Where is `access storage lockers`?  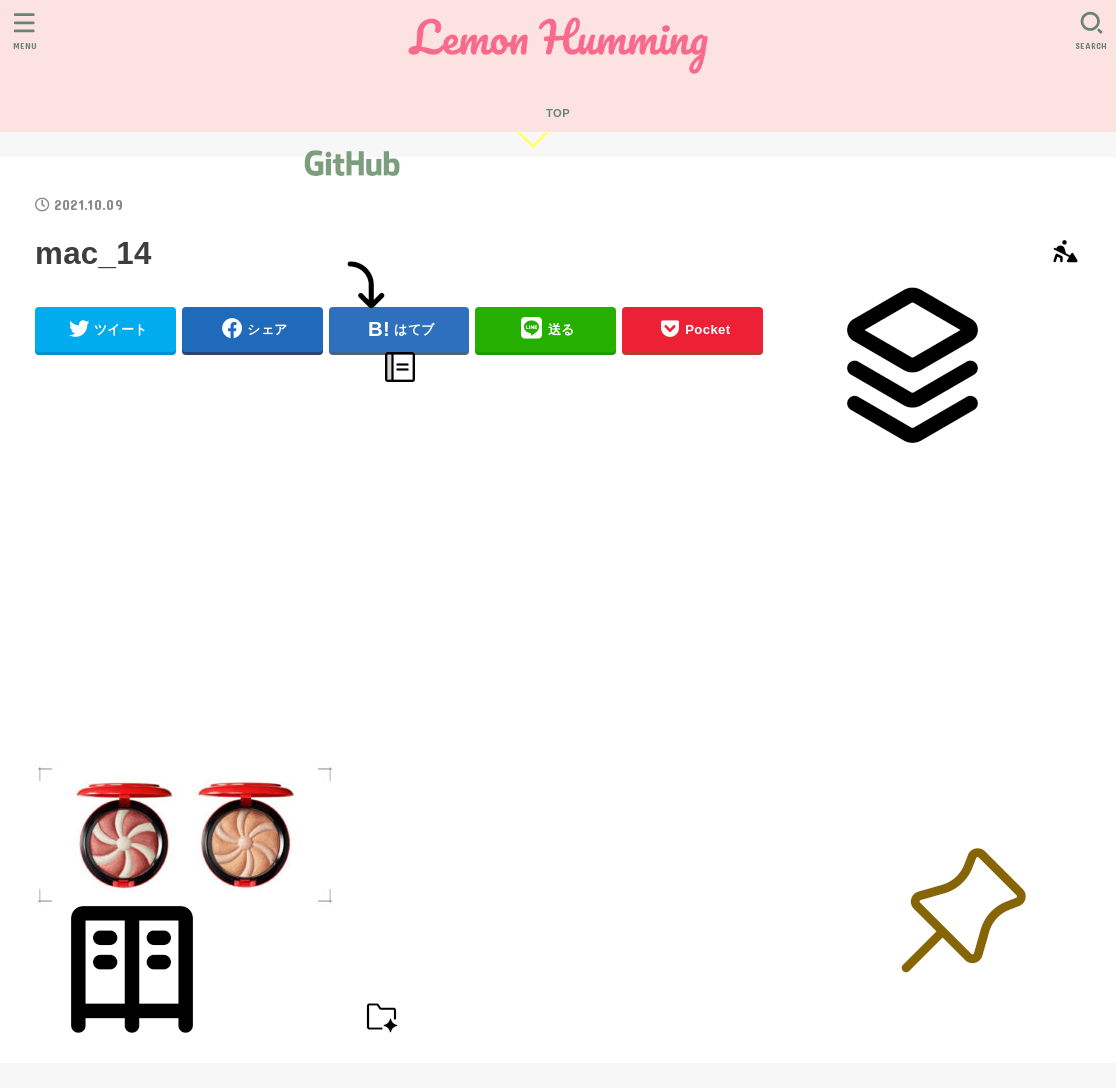
access storage lockers is located at coordinates (132, 967).